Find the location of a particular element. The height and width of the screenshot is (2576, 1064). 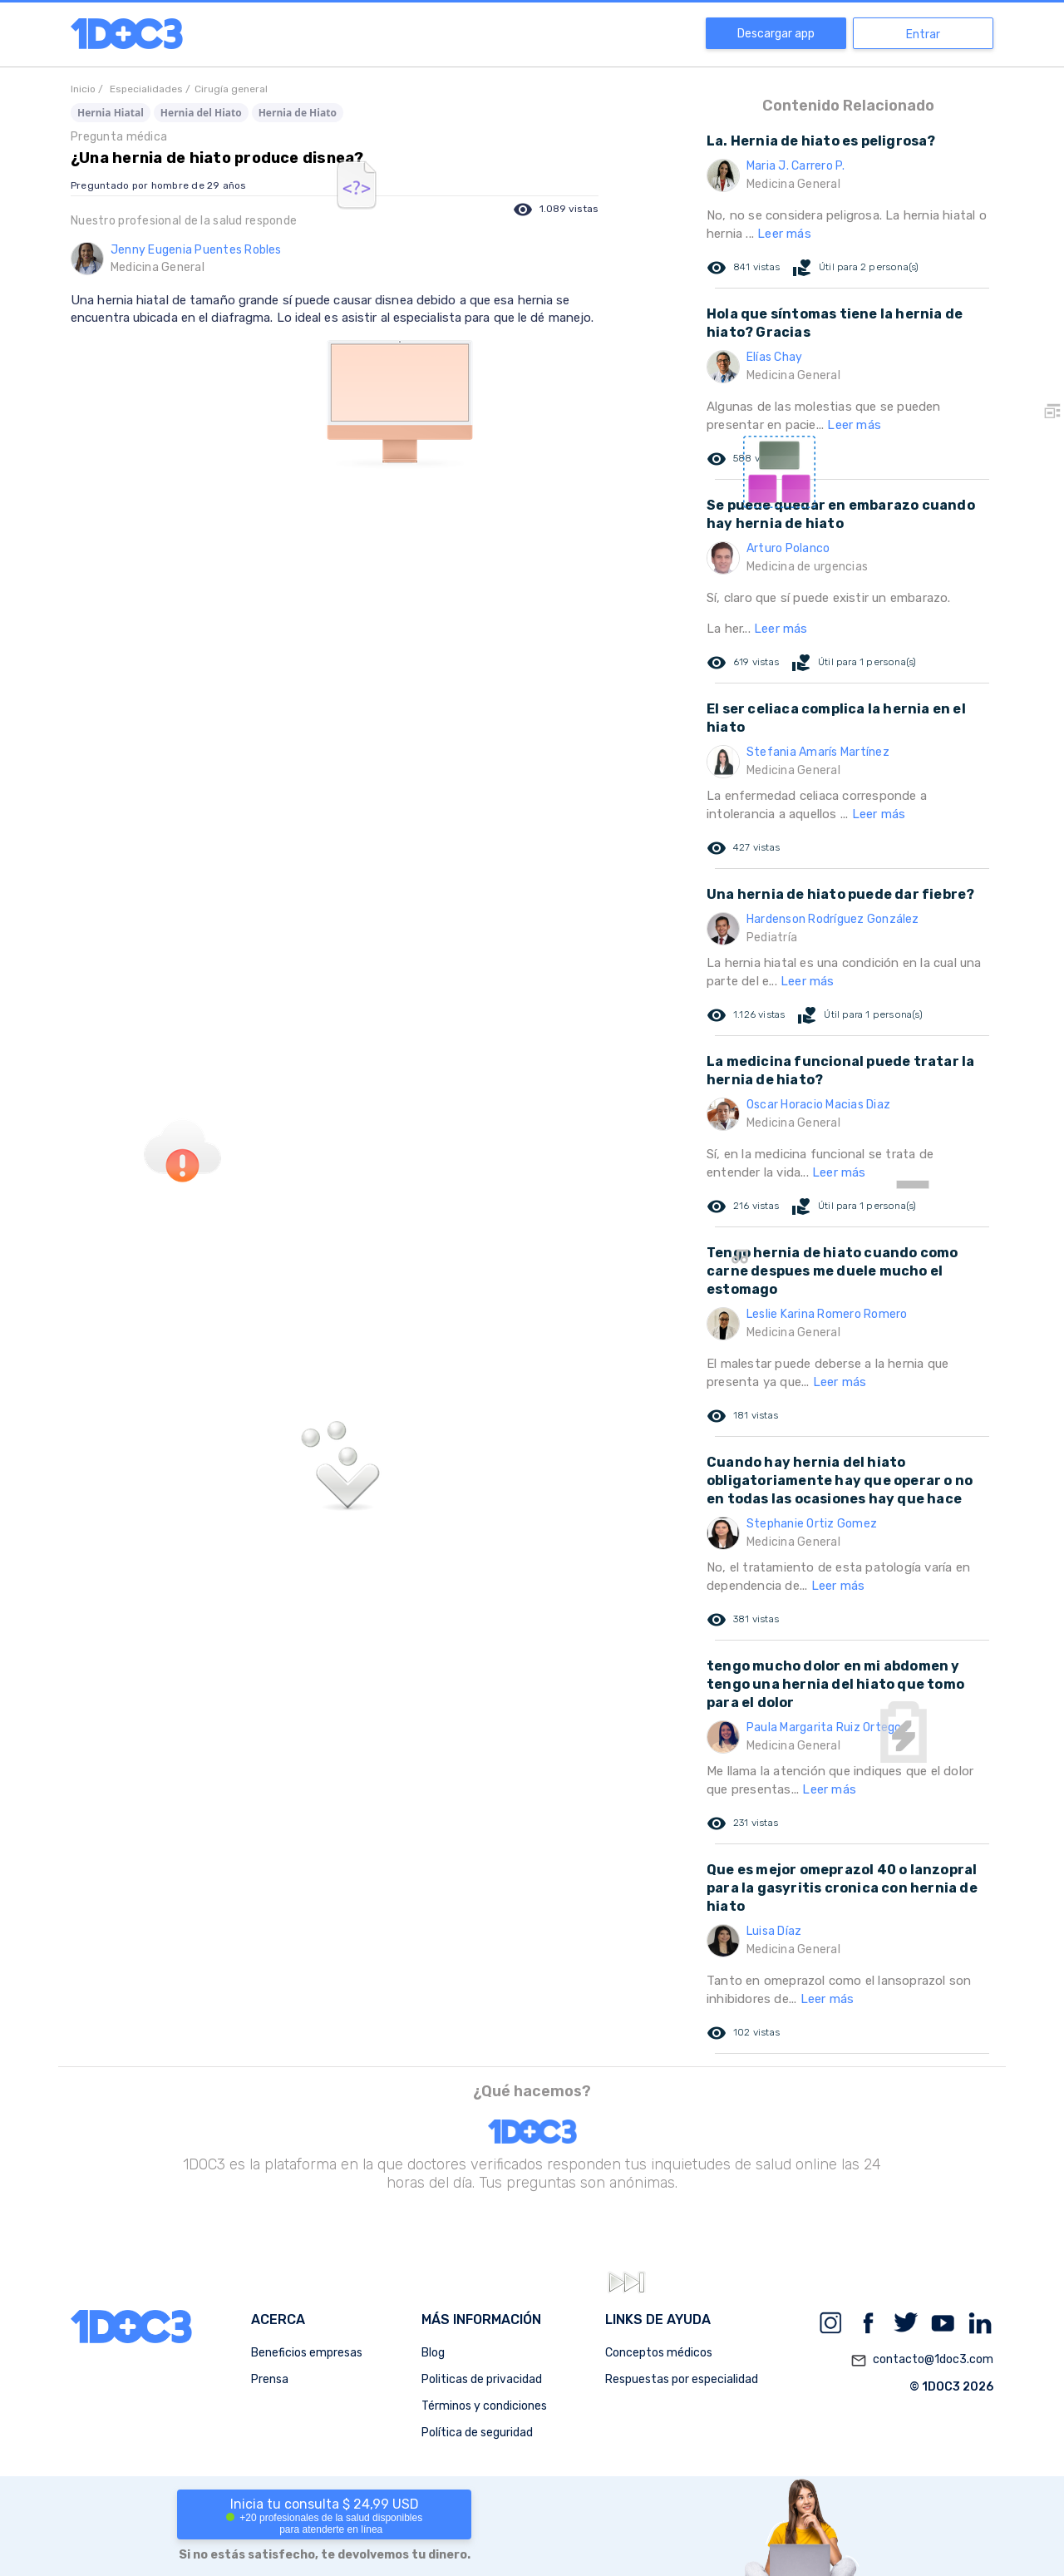

remove all items from the list is located at coordinates (1053, 410).